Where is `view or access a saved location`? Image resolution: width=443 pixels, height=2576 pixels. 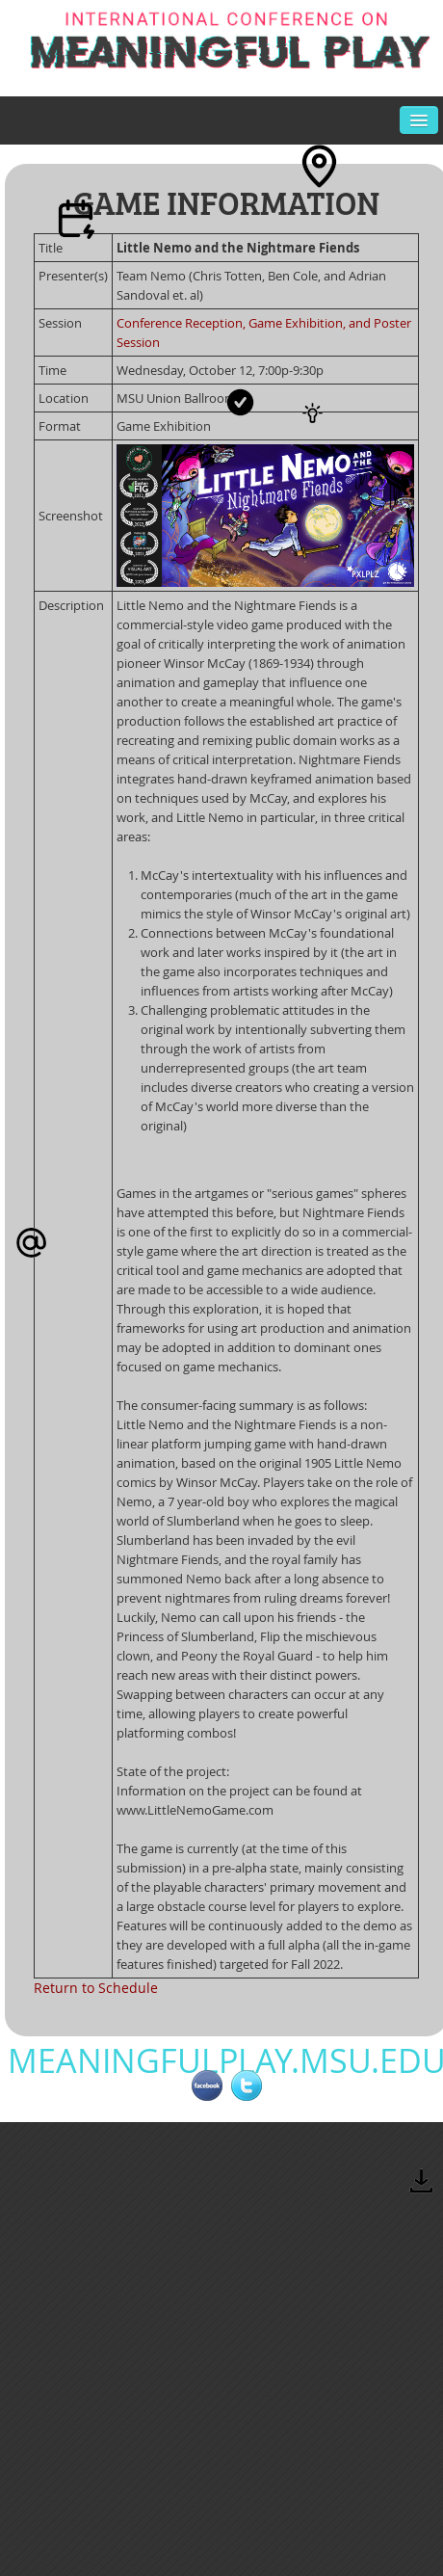 view or access a saved location is located at coordinates (319, 166).